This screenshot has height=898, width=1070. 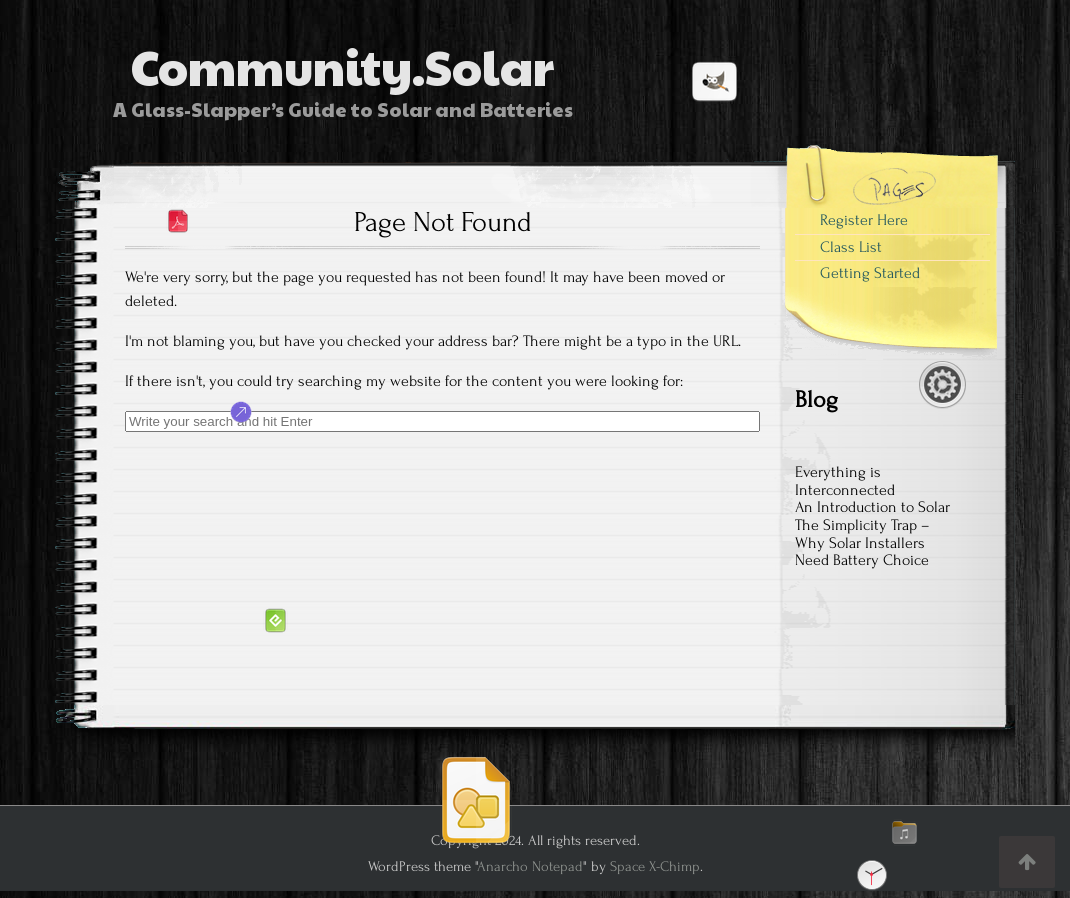 What do you see at coordinates (241, 412) in the screenshot?
I see `indicates a symbolic link or shortcut to another file` at bounding box center [241, 412].